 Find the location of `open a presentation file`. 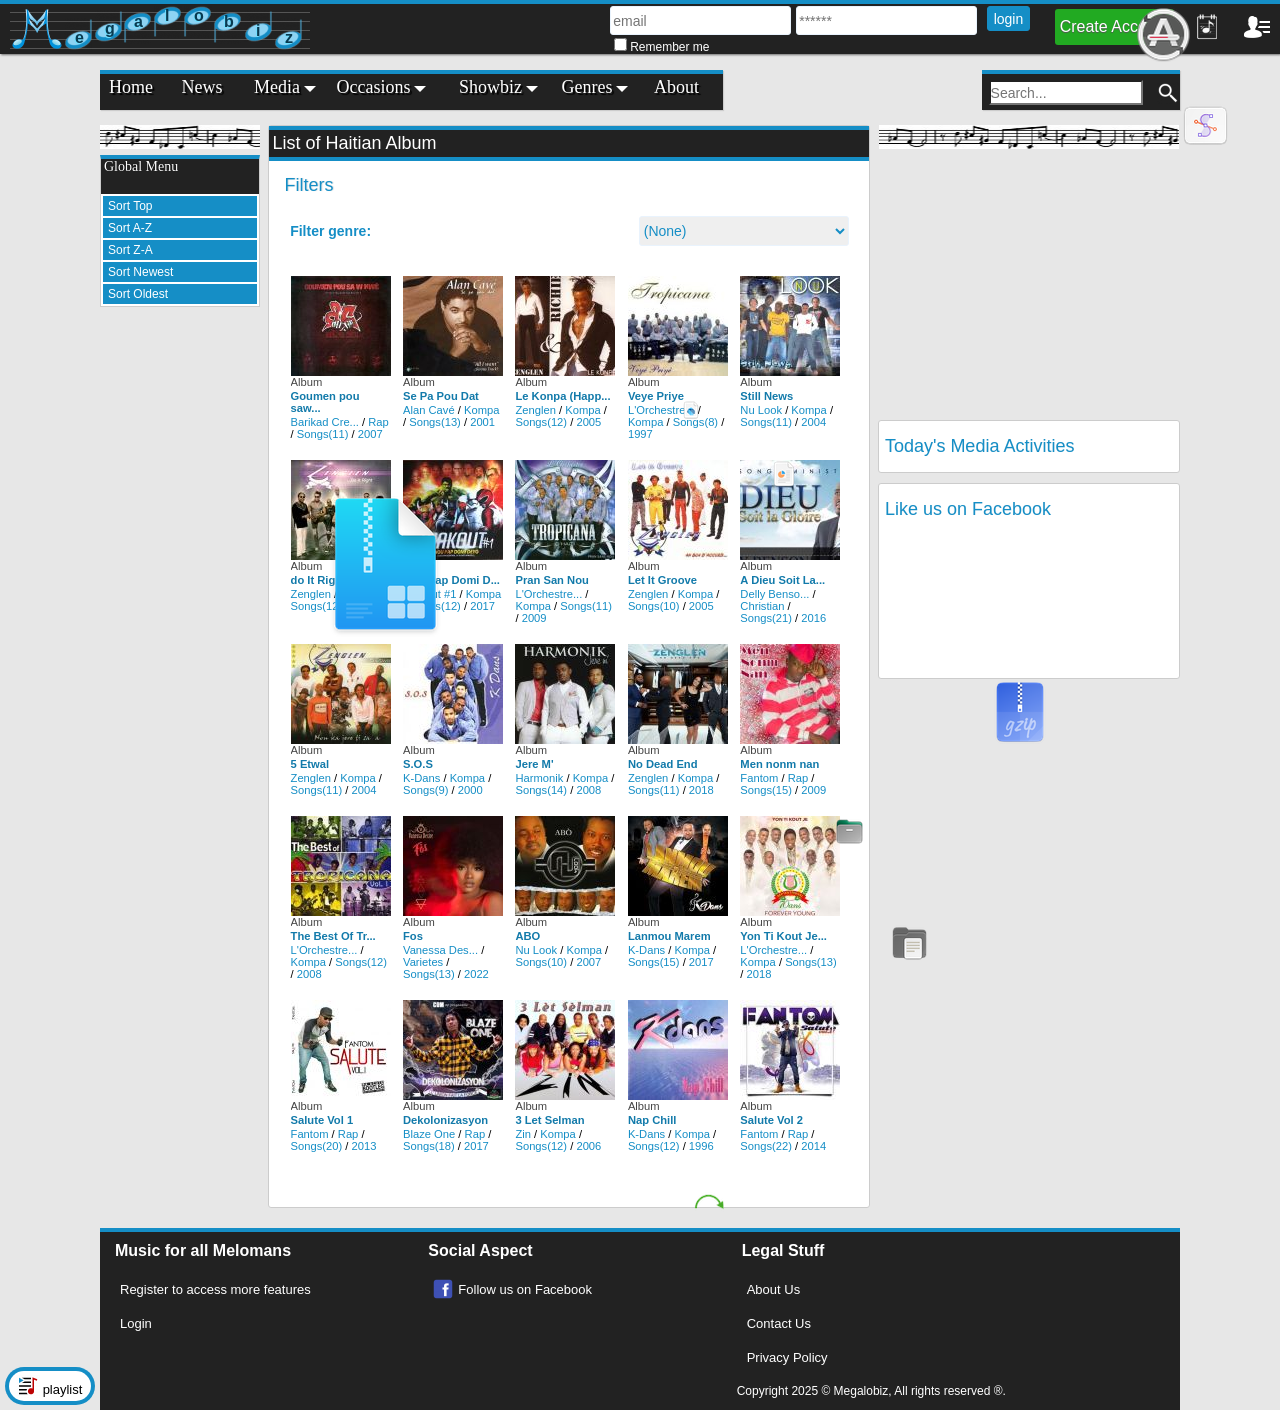

open a presentation file is located at coordinates (784, 474).